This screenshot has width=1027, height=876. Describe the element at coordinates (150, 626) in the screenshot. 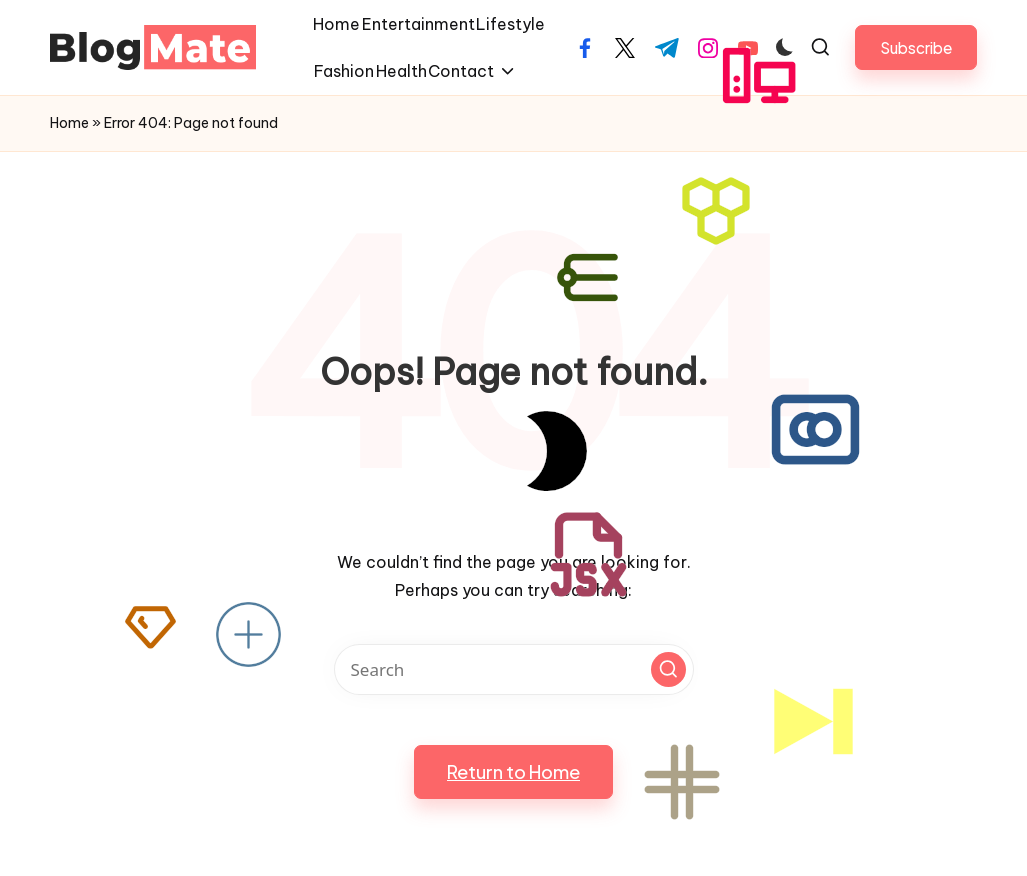

I see `indicates premium or pro membership status` at that location.